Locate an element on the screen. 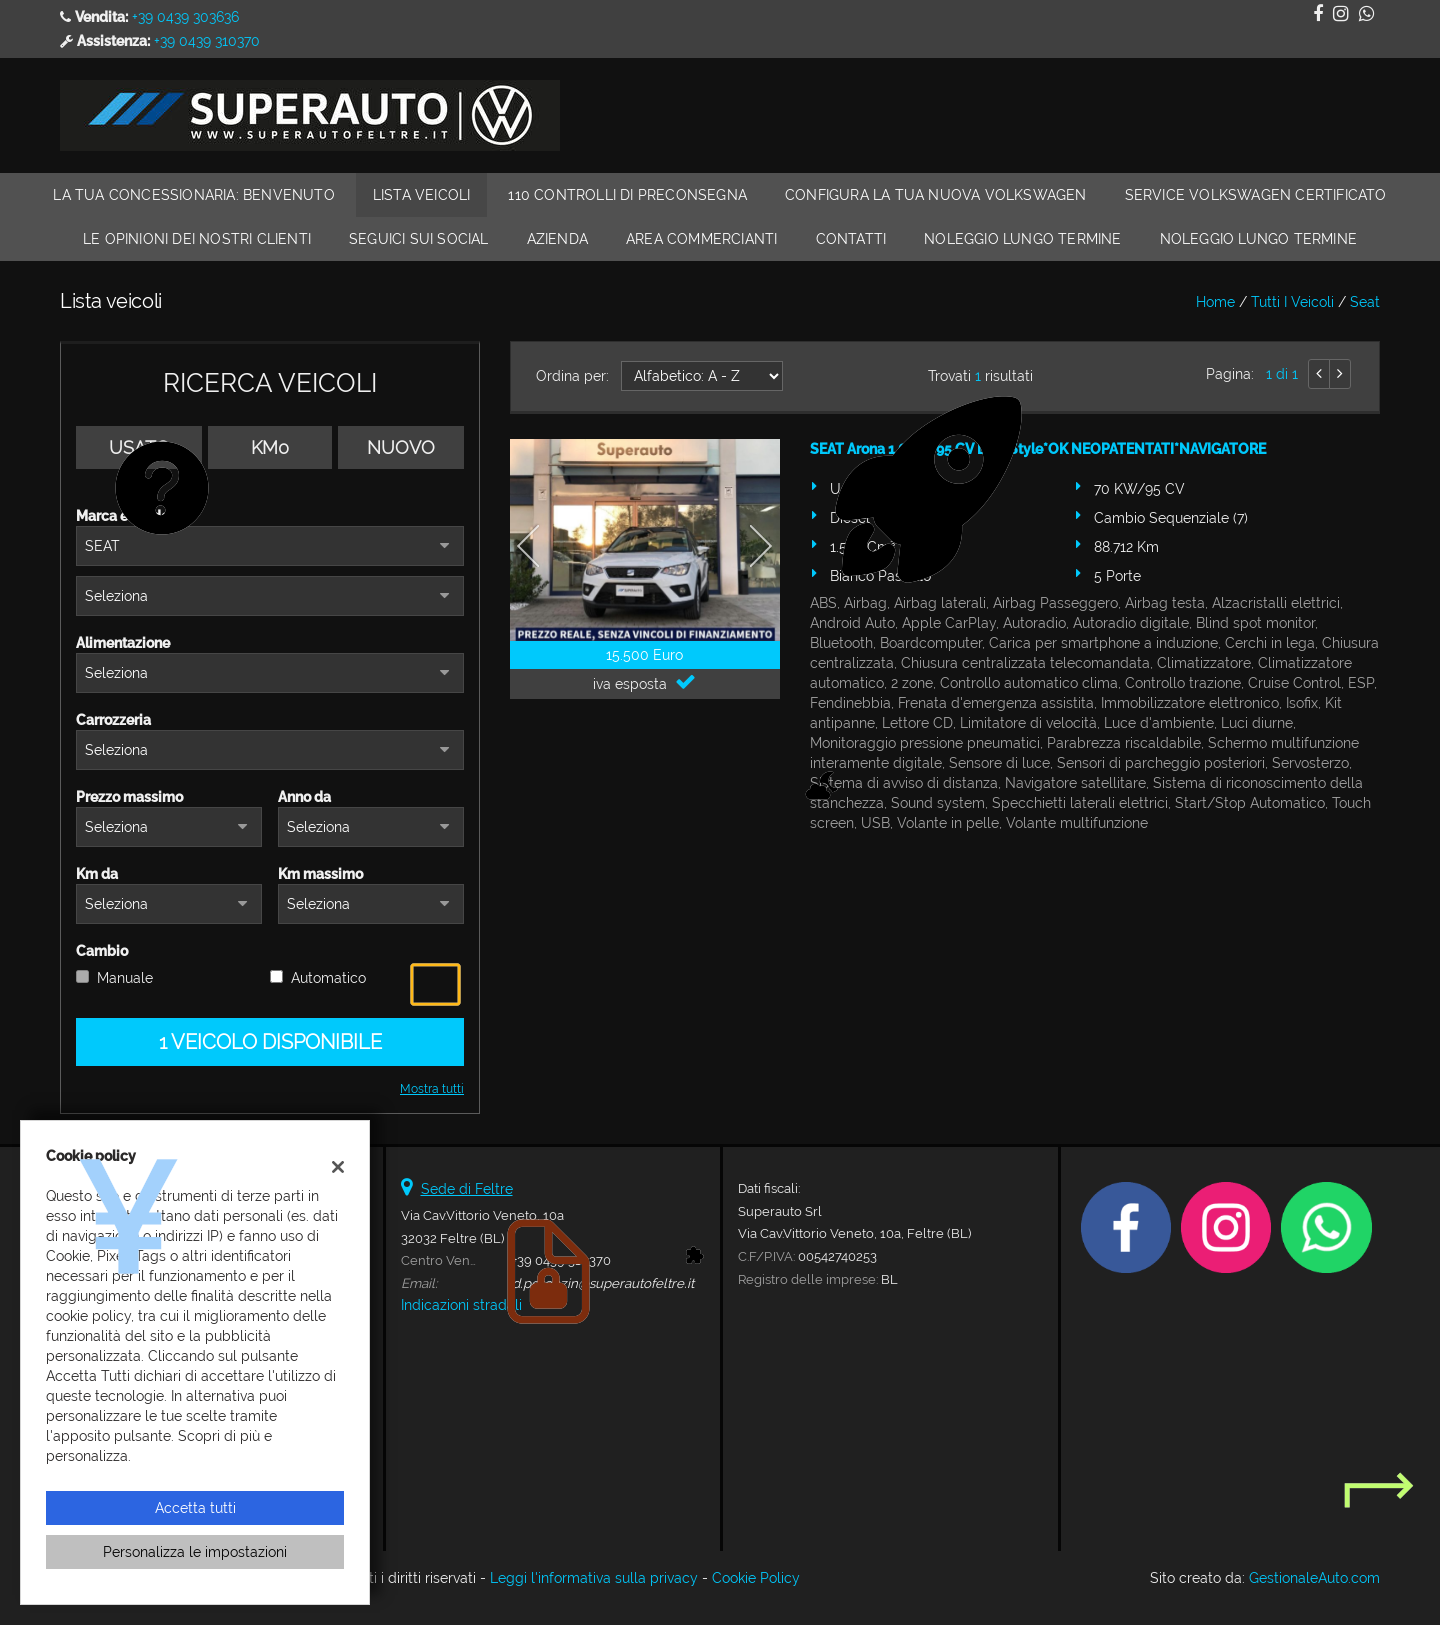 Image resolution: width=1440 pixels, height=1625 pixels. access browser extensions or add-ons is located at coordinates (695, 1255).